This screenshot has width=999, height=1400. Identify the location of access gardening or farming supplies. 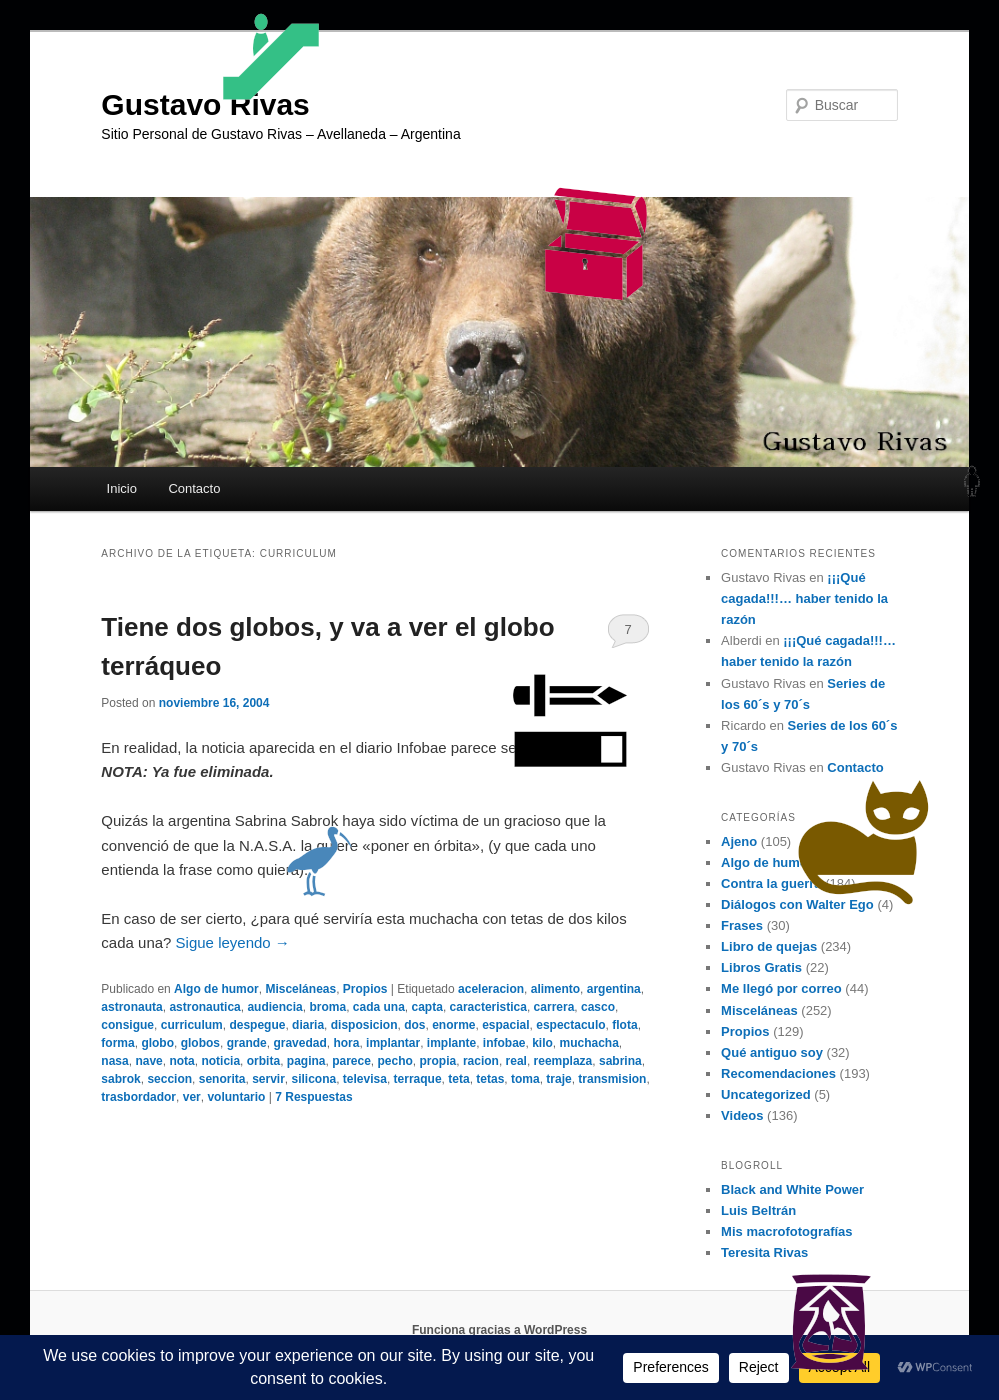
(830, 1322).